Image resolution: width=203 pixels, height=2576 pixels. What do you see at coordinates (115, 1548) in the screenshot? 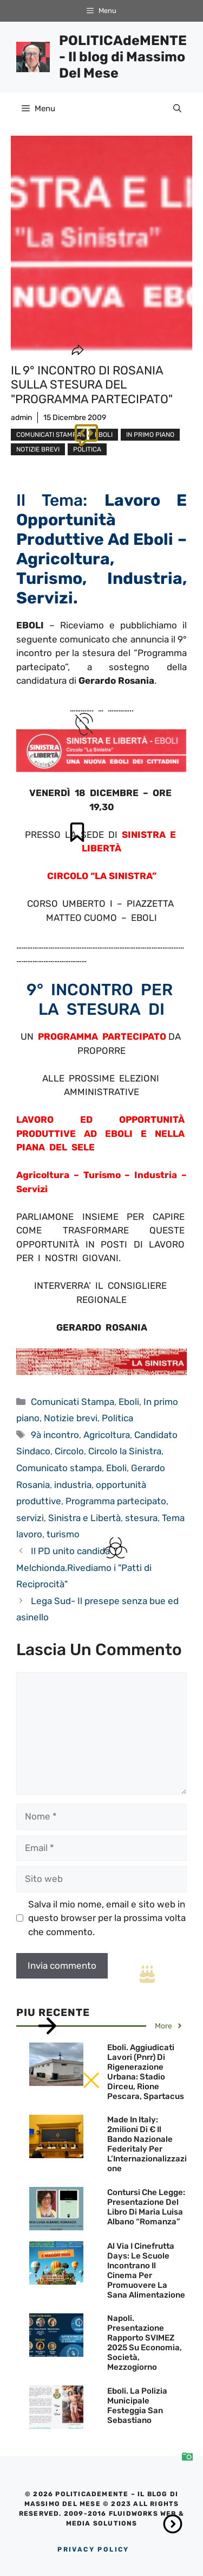
I see `indicates hazardous or dangerous content` at bounding box center [115, 1548].